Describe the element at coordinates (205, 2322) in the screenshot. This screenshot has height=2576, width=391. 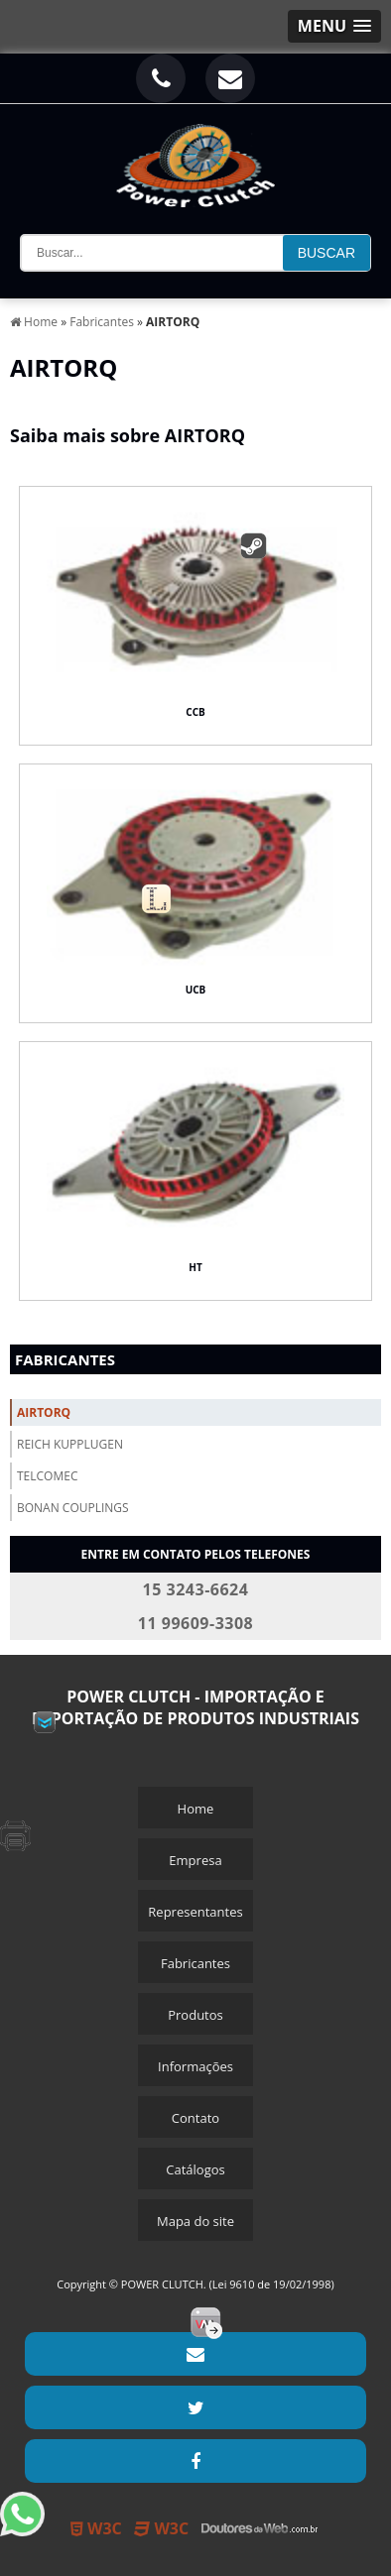
I see `configure virtual machine migration settings` at that location.